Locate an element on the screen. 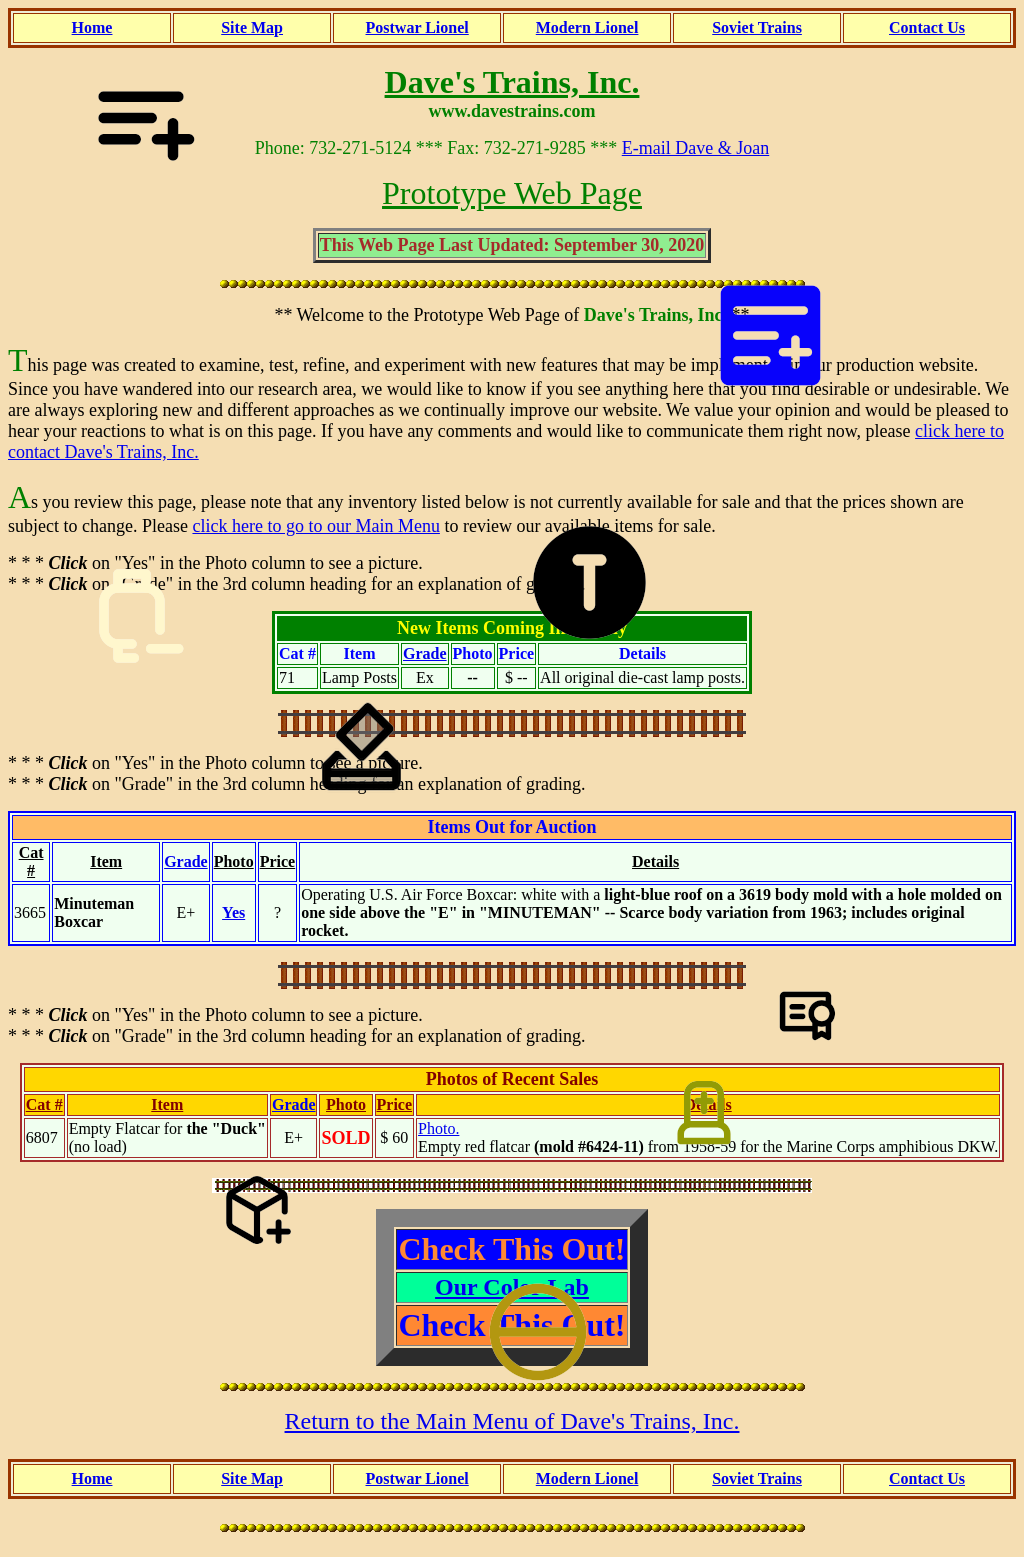 The image size is (1024, 1557). add a new 3D object or model is located at coordinates (257, 1210).